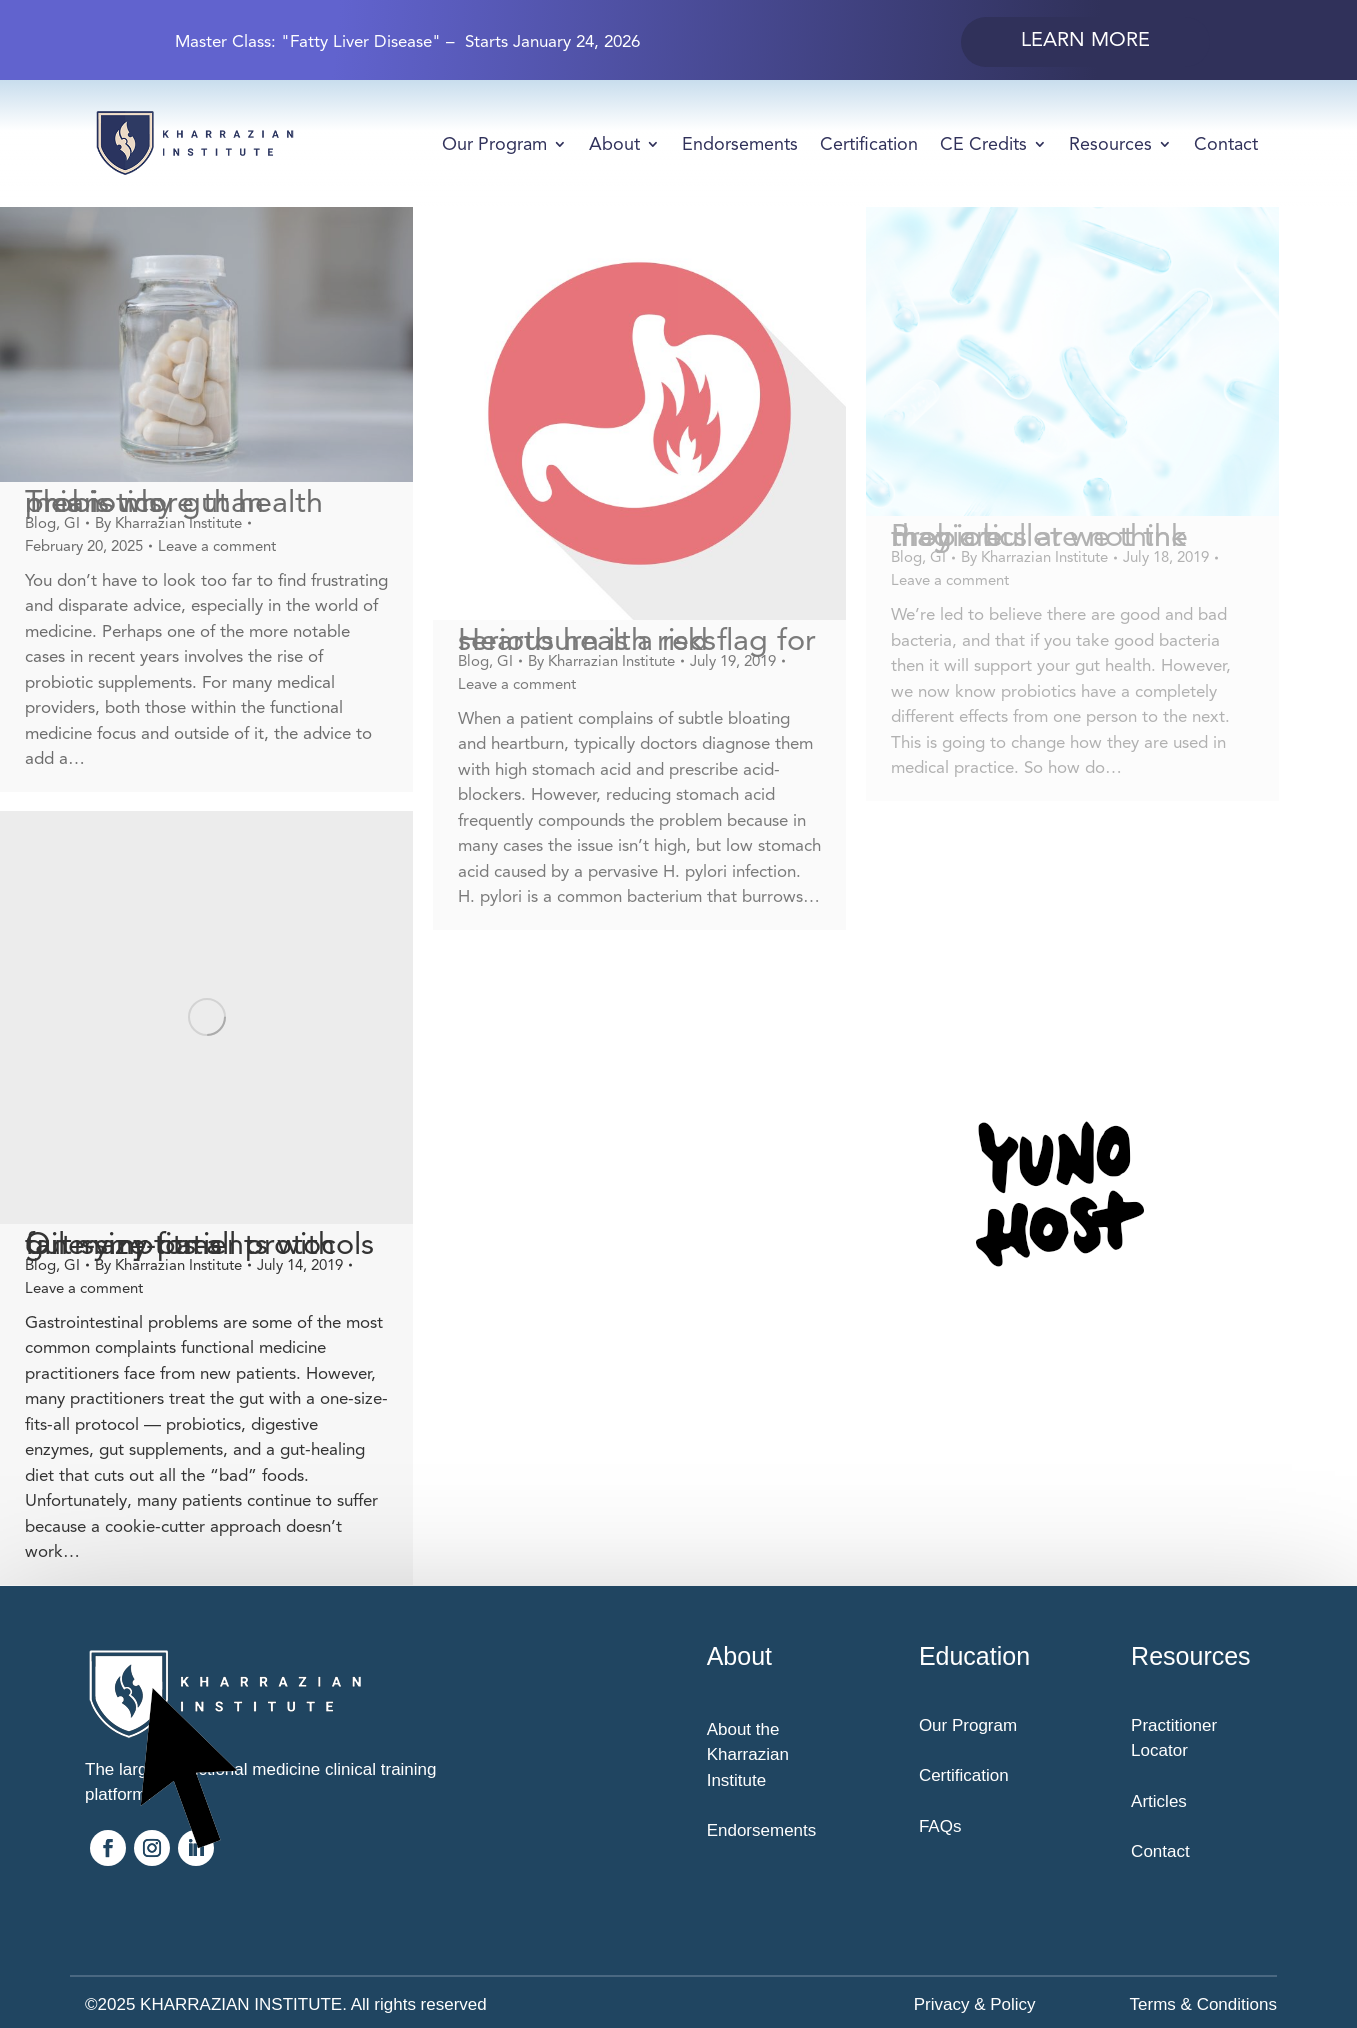  I want to click on cursor app logo, so click(181, 1770).